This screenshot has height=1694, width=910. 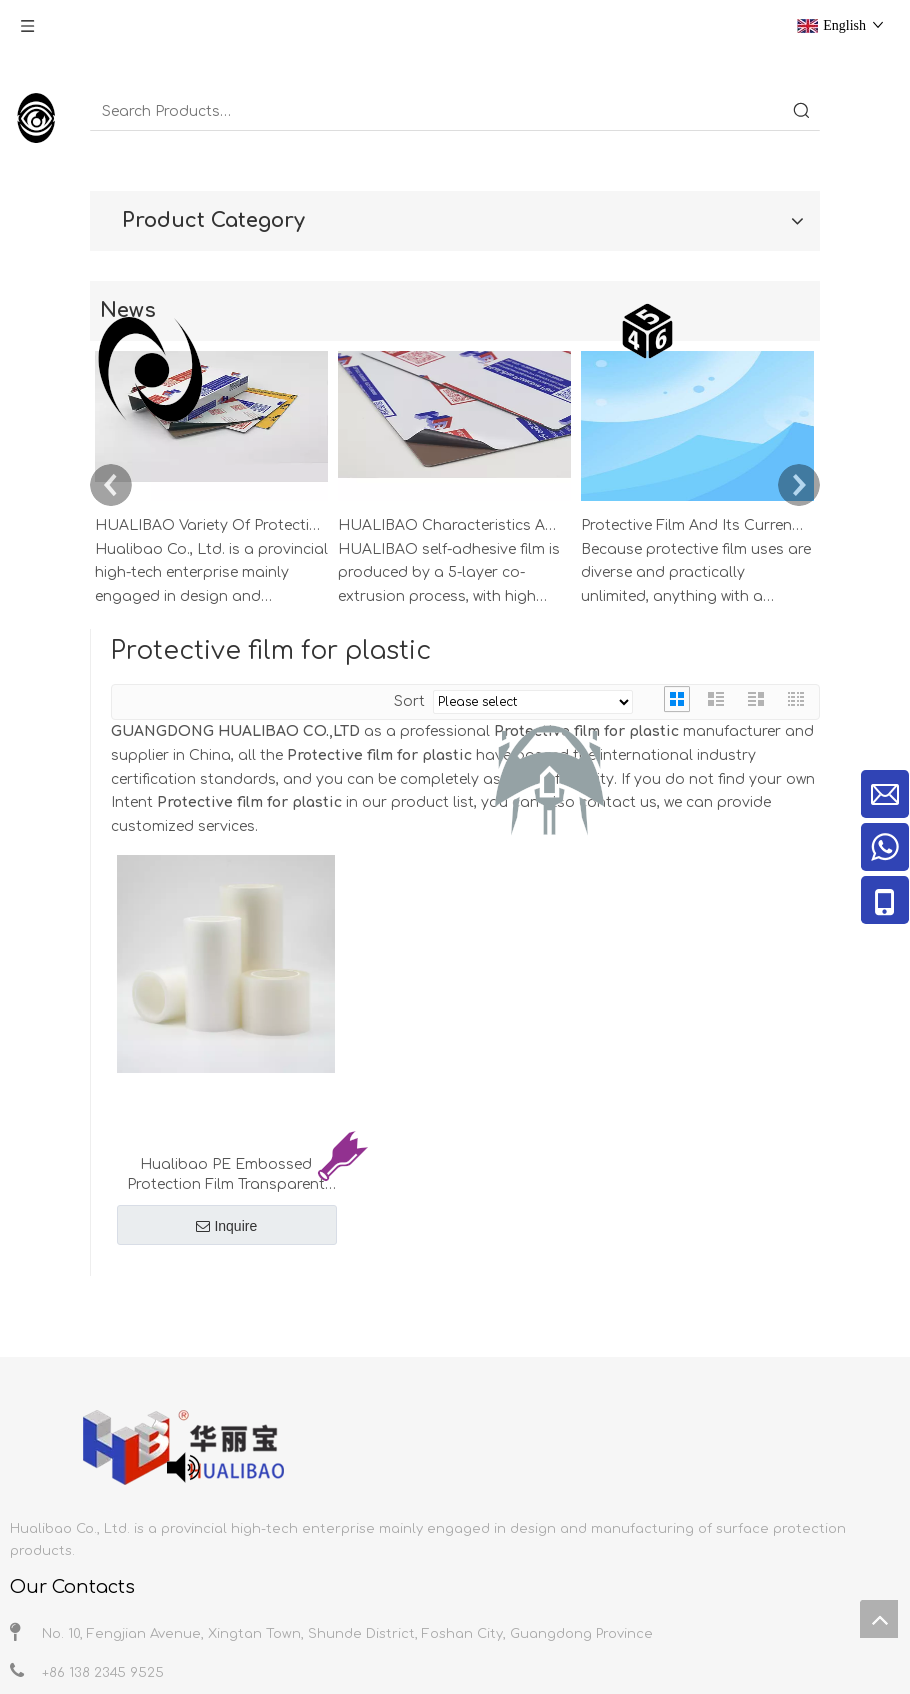 I want to click on indicates a broken or damaged item, so click(x=342, y=1156).